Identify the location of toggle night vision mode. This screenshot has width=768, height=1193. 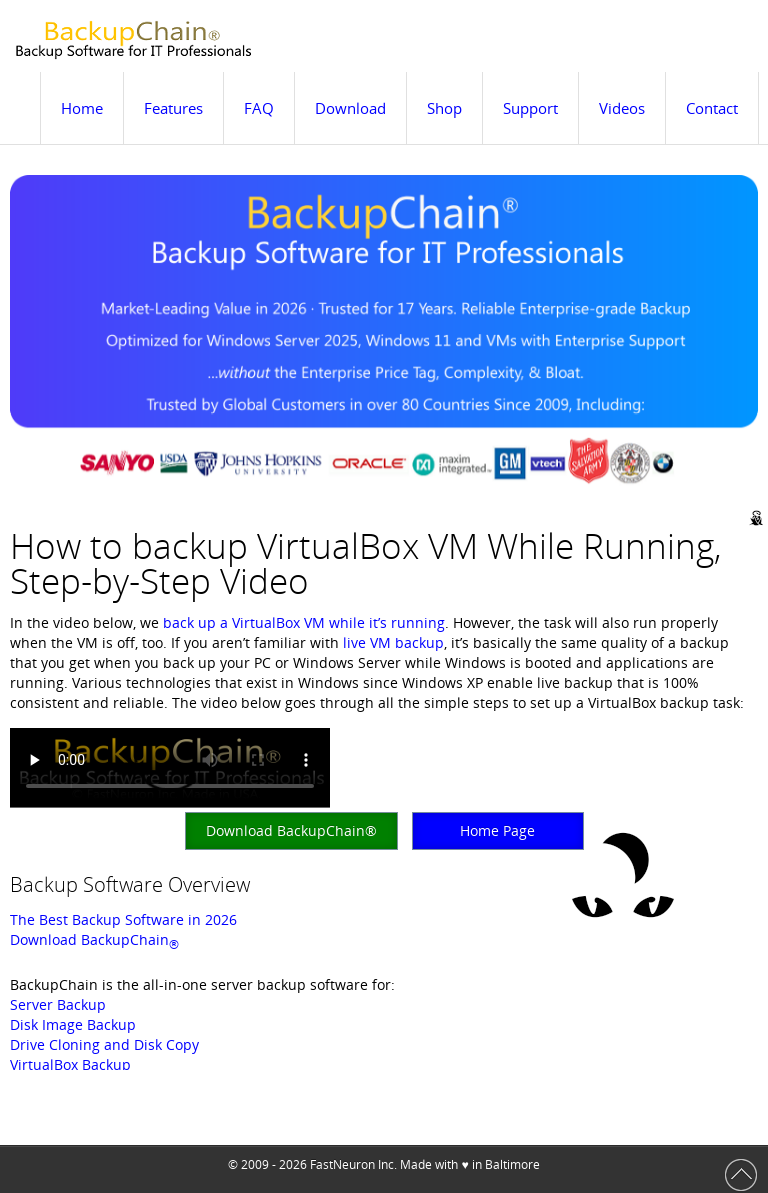
(623, 881).